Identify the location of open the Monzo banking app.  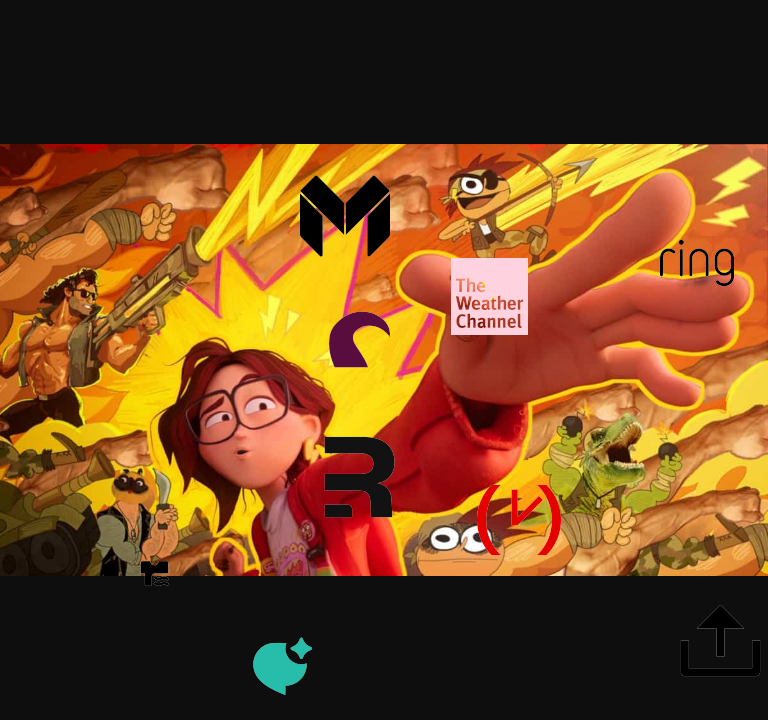
(345, 216).